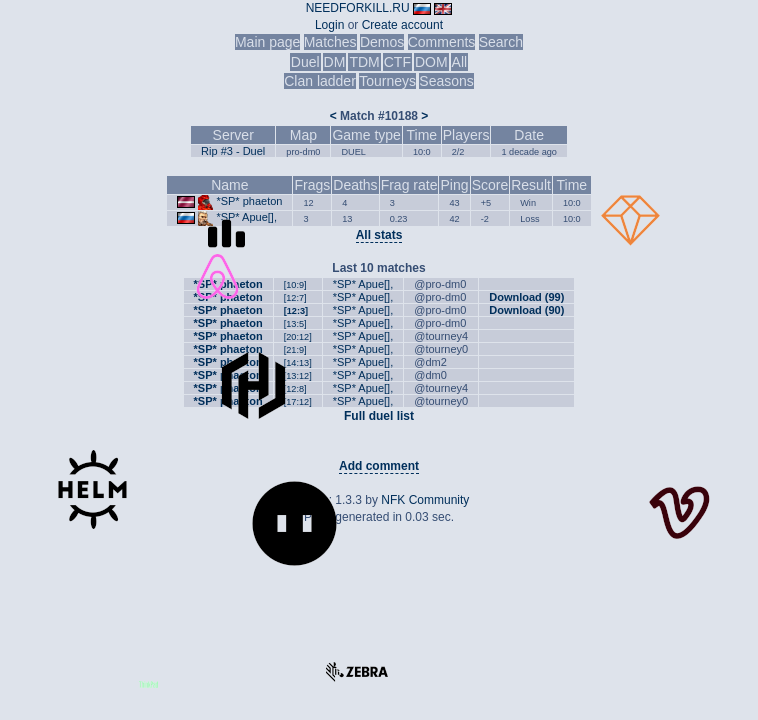 The image size is (758, 720). I want to click on helm logo - kubernetes package manager branding, so click(92, 489).